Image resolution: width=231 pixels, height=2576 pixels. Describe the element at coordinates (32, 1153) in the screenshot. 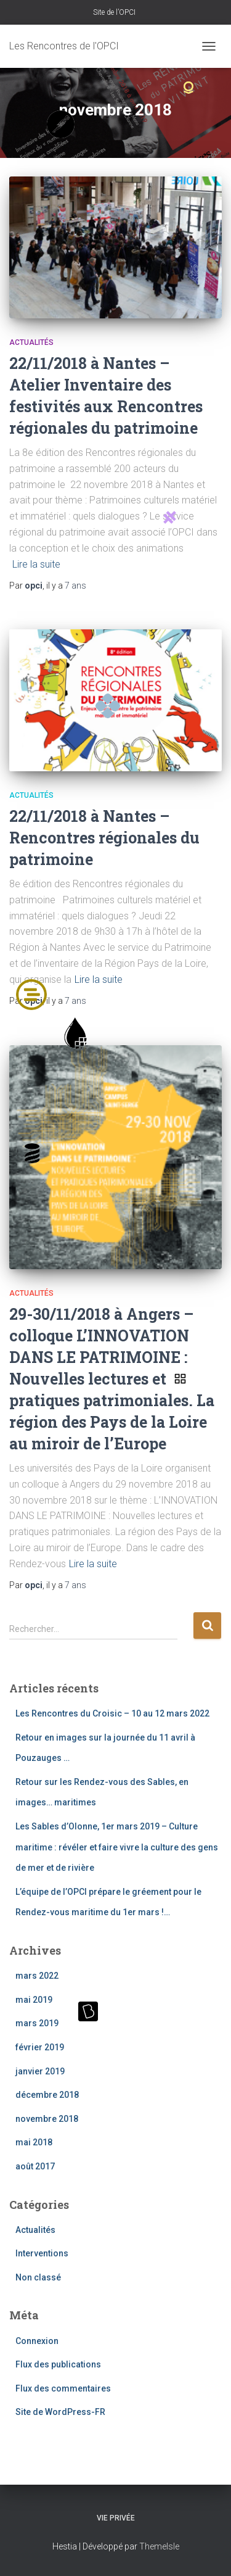

I see `Liquibase database version control logo` at that location.